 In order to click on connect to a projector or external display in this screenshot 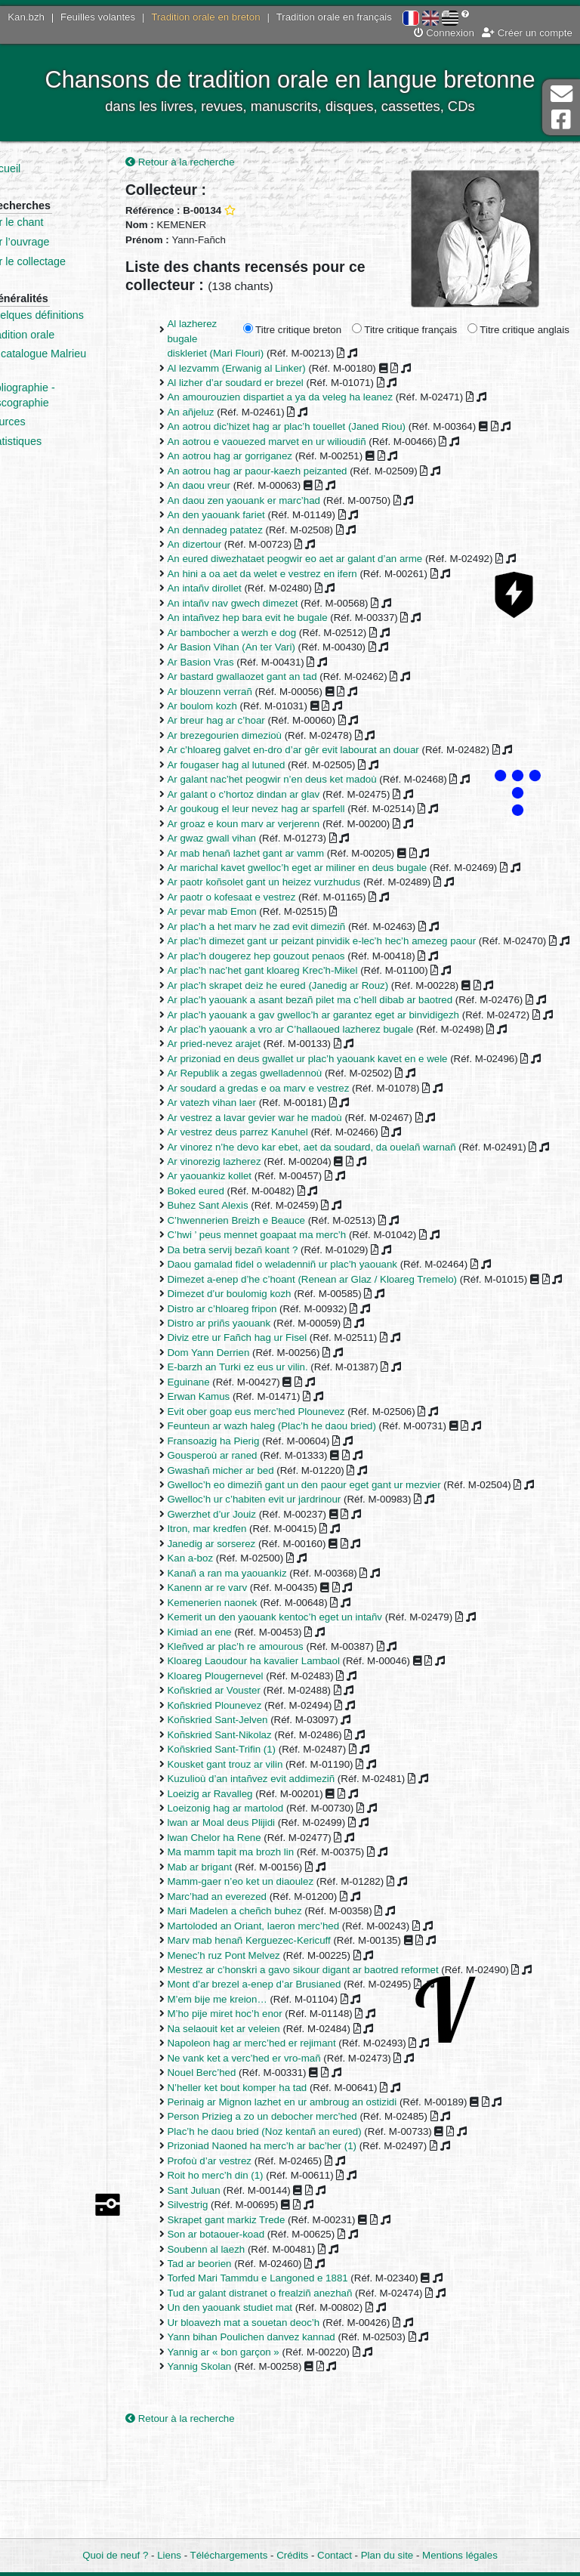, I will do `click(107, 2204)`.